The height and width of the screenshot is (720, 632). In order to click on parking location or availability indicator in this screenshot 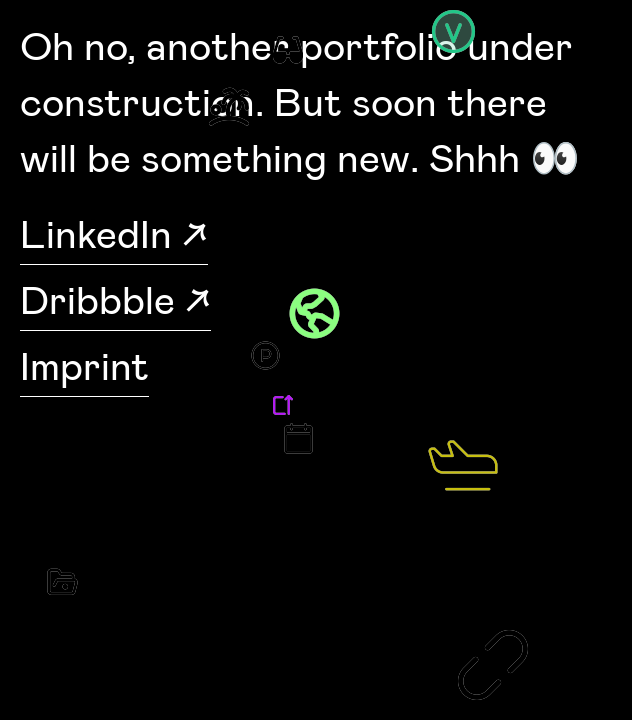, I will do `click(265, 355)`.